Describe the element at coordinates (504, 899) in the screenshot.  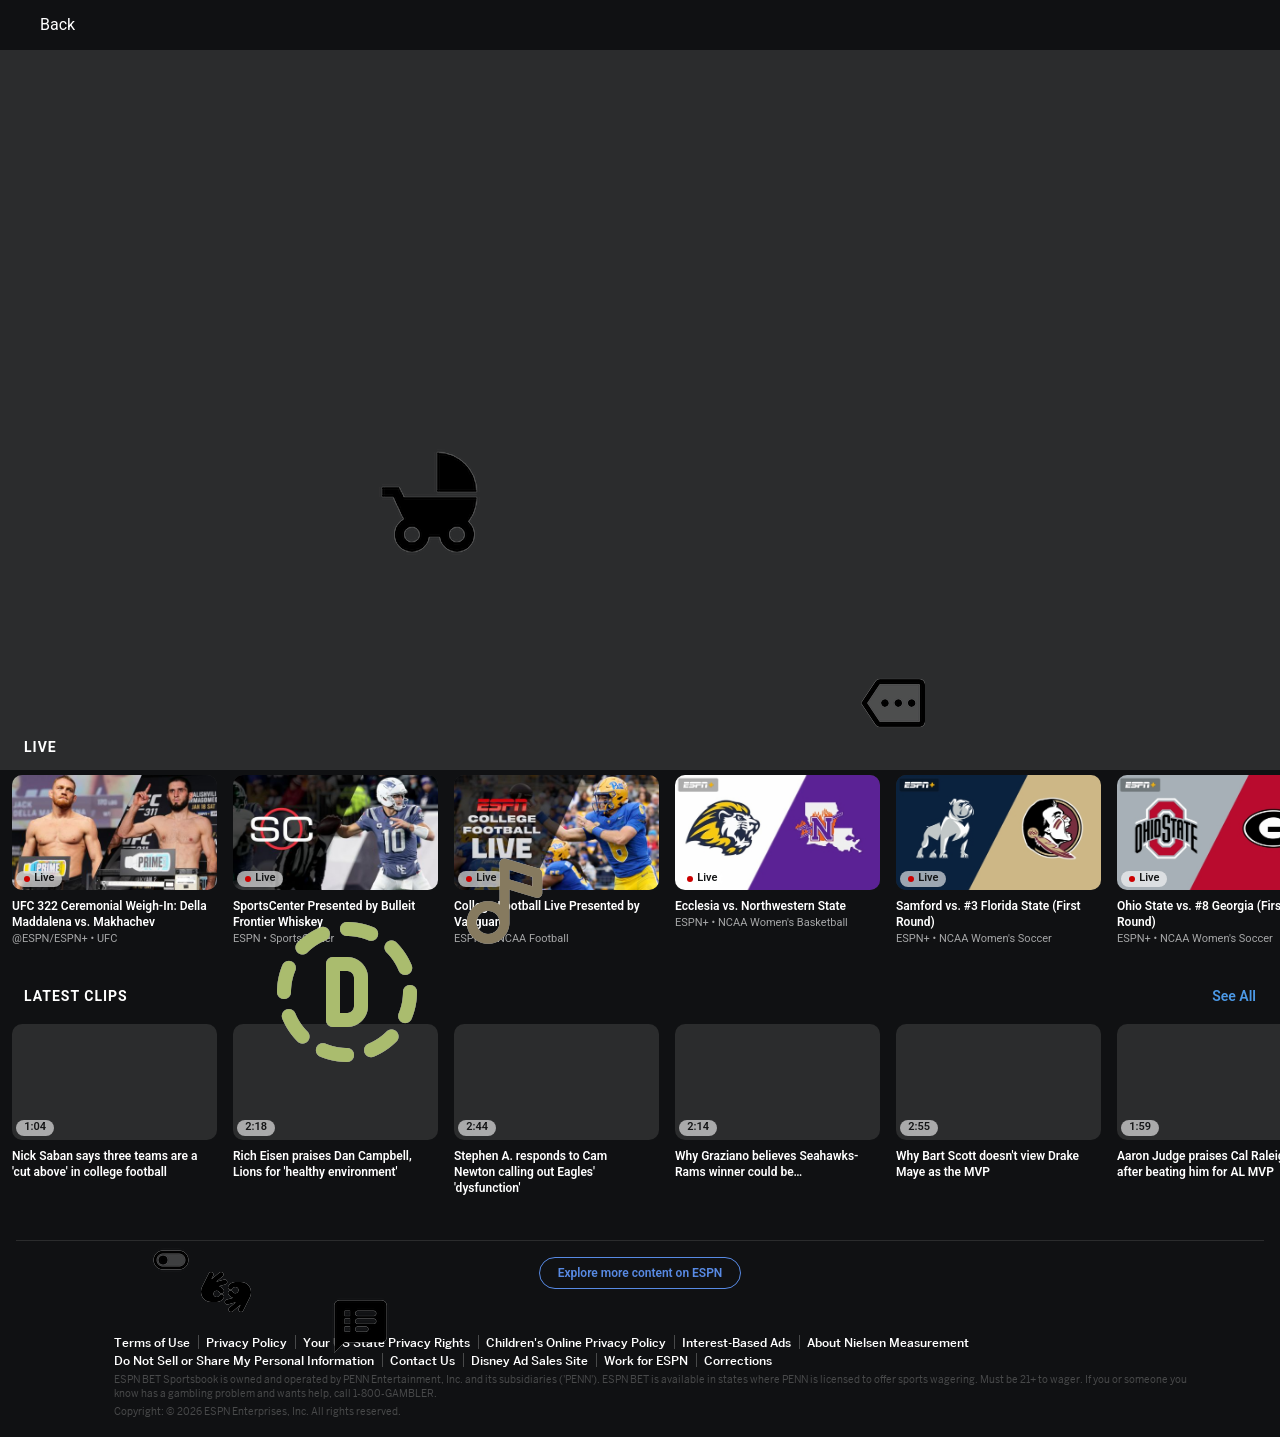
I see `access music or audio player` at that location.